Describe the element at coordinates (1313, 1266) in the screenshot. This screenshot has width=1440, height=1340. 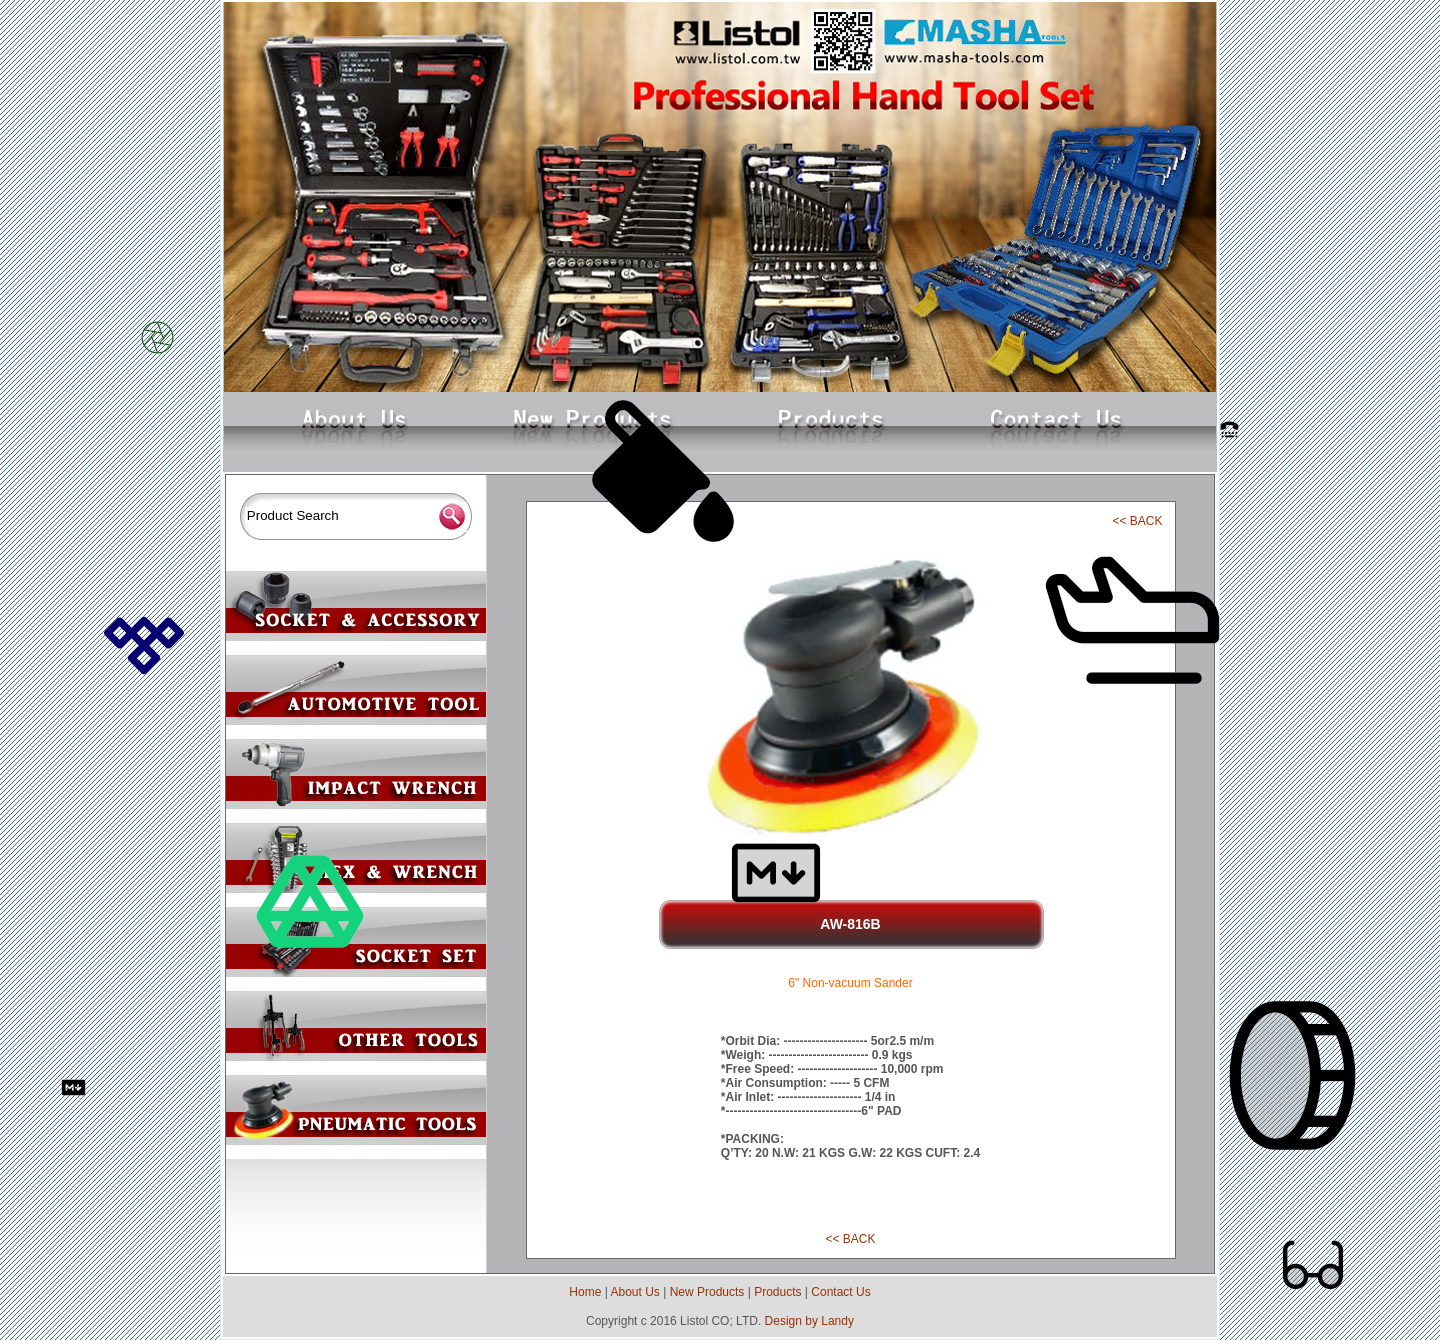
I see `enable reading mode or accessibility features` at that location.